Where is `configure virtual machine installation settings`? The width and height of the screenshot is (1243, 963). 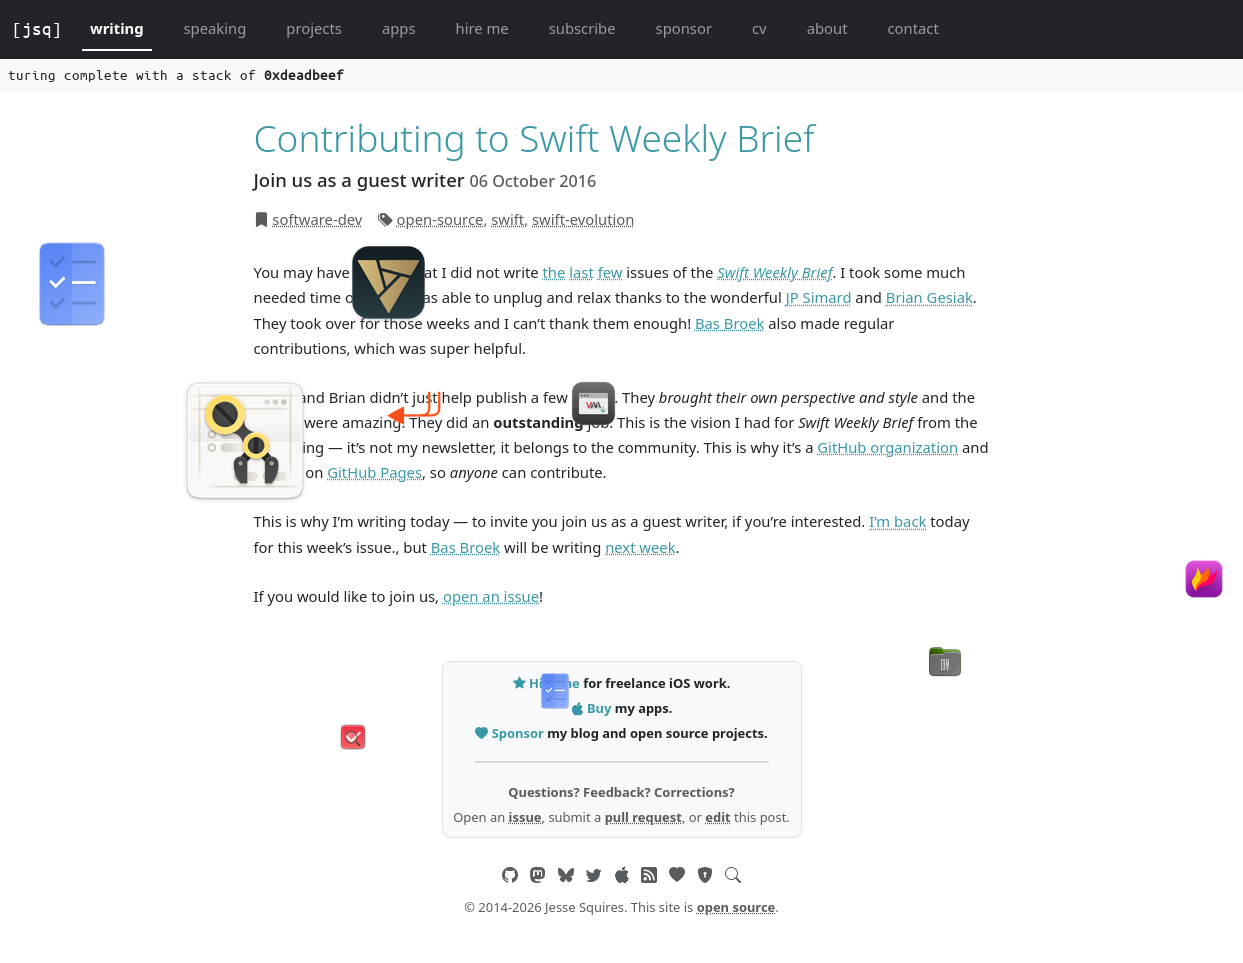 configure virtual machine installation settings is located at coordinates (593, 403).